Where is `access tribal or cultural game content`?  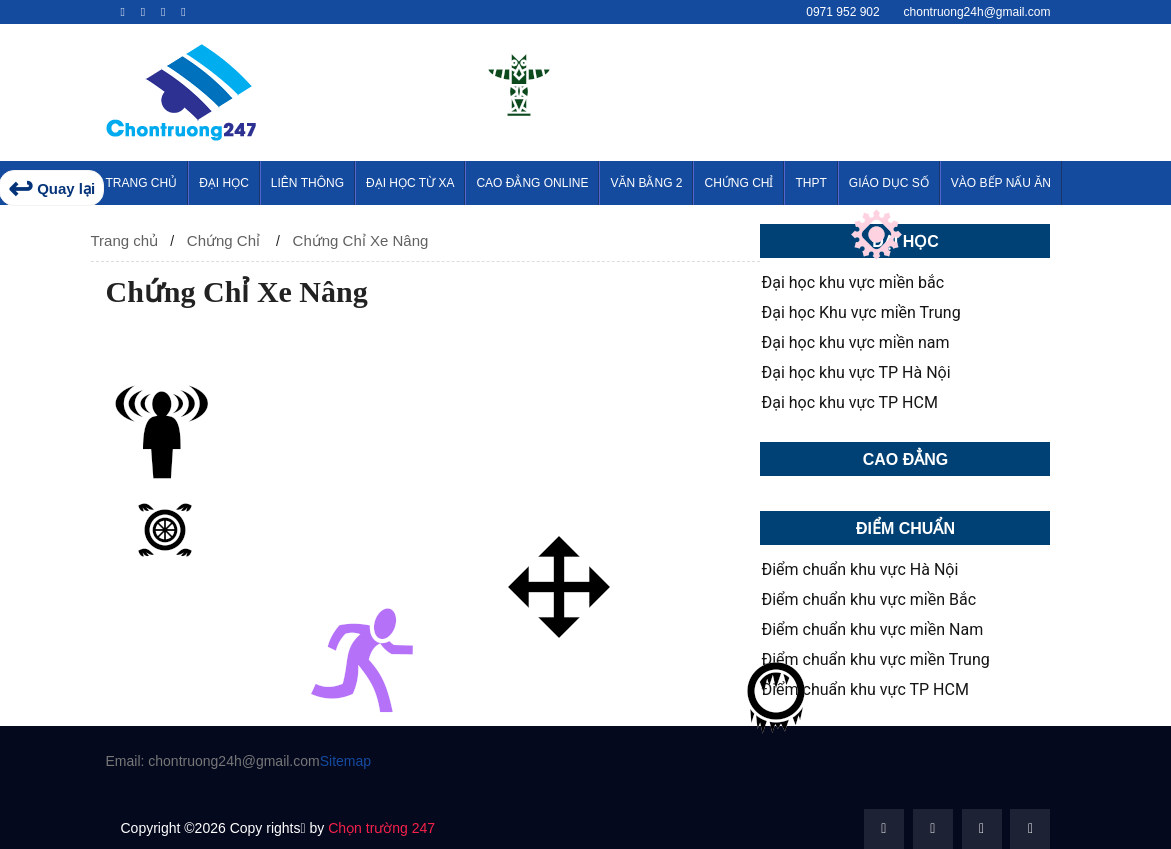 access tribal or cultural game content is located at coordinates (519, 85).